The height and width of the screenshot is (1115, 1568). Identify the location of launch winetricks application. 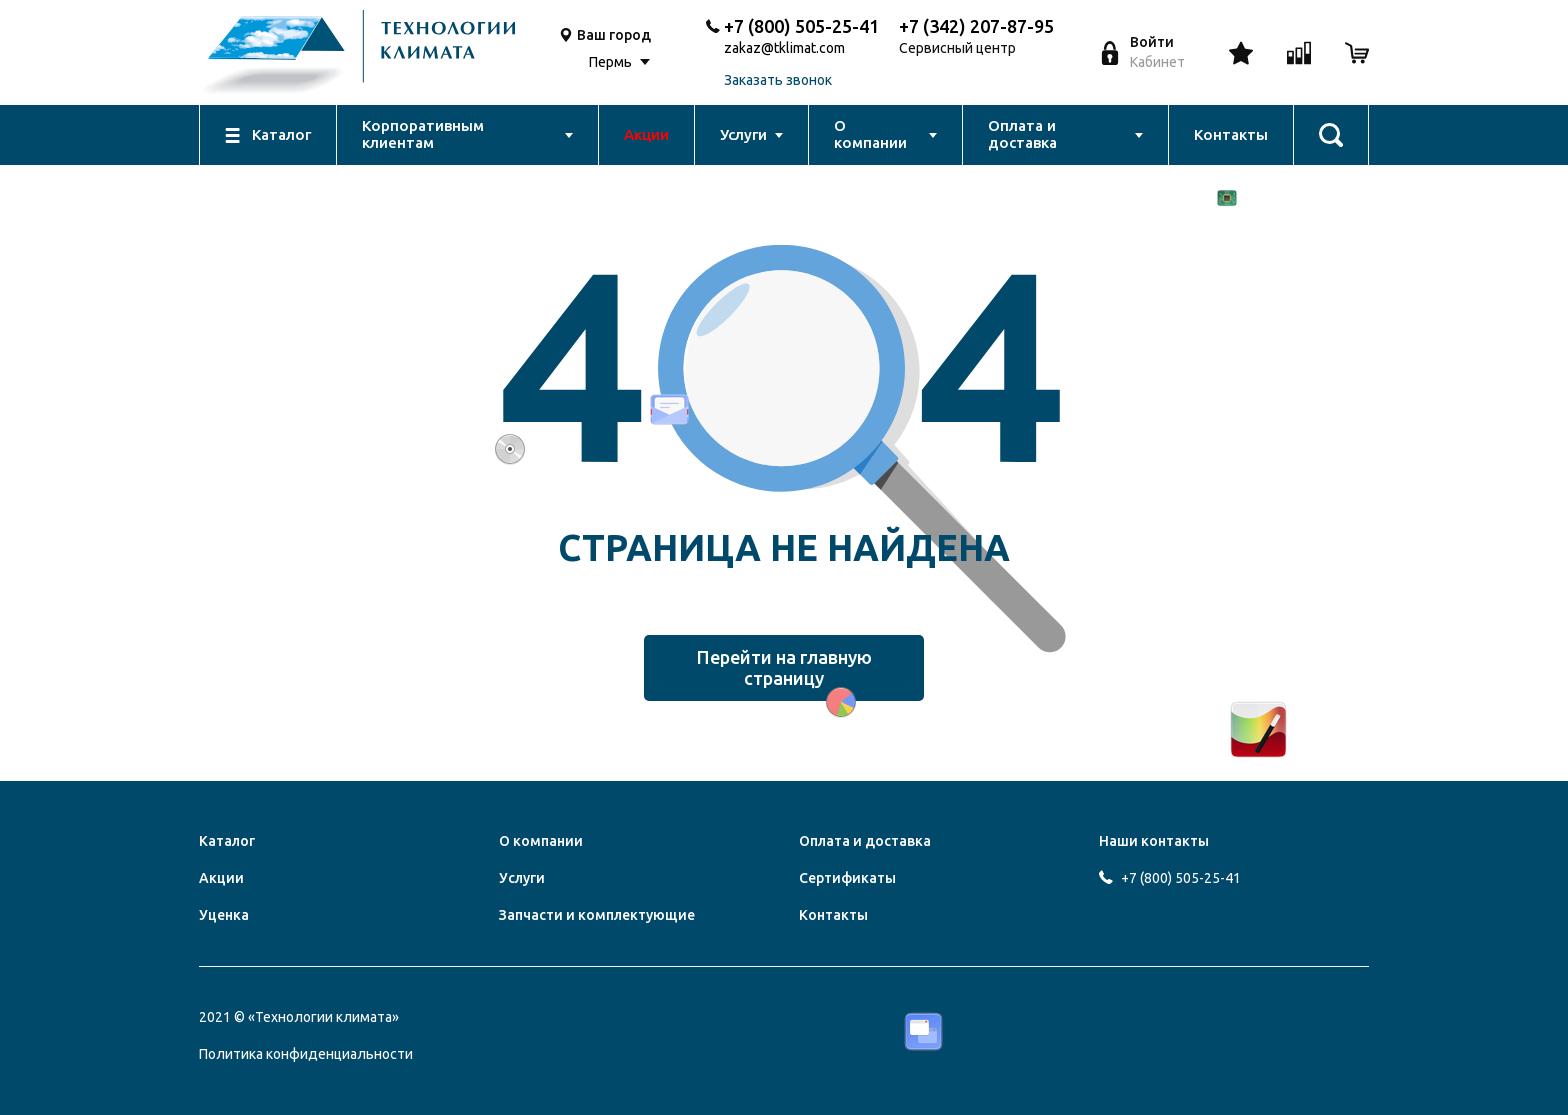
(1258, 729).